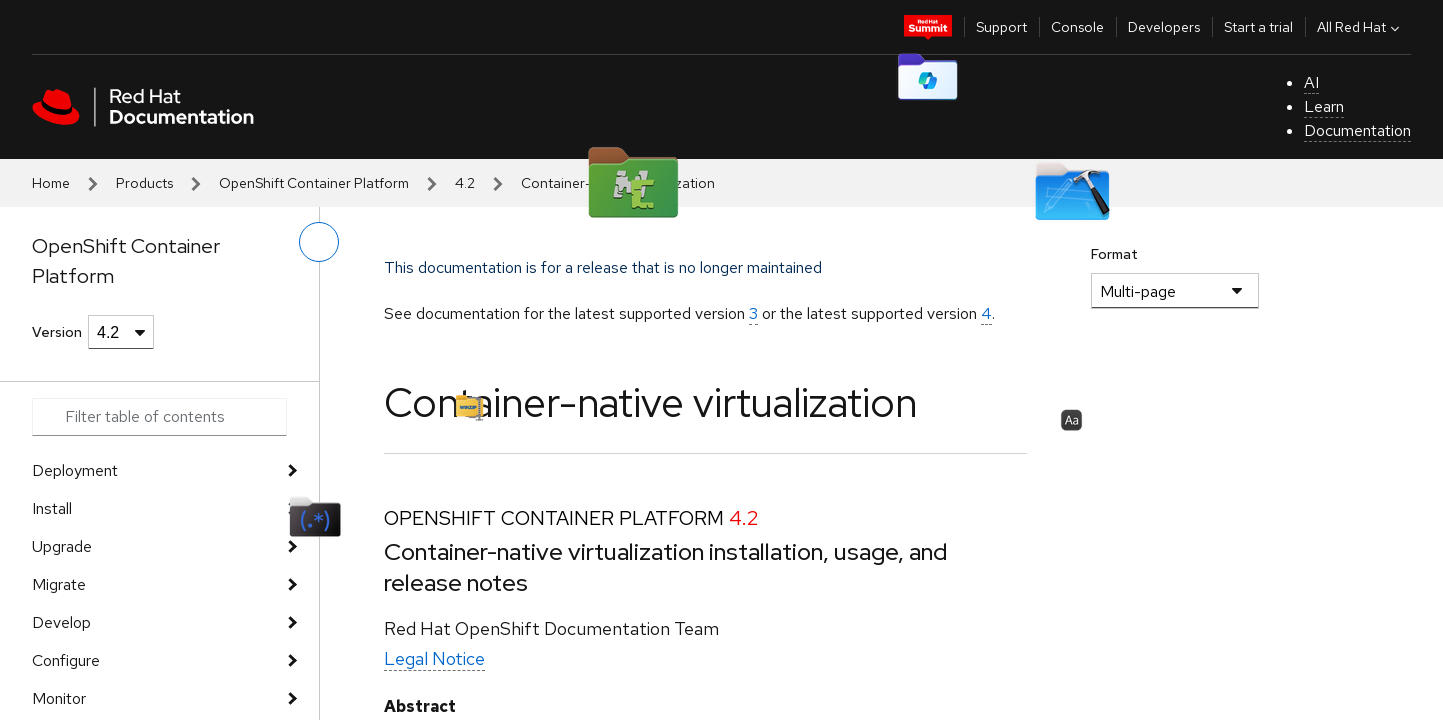  What do you see at coordinates (1071, 420) in the screenshot?
I see `access font and typography settings` at bounding box center [1071, 420].